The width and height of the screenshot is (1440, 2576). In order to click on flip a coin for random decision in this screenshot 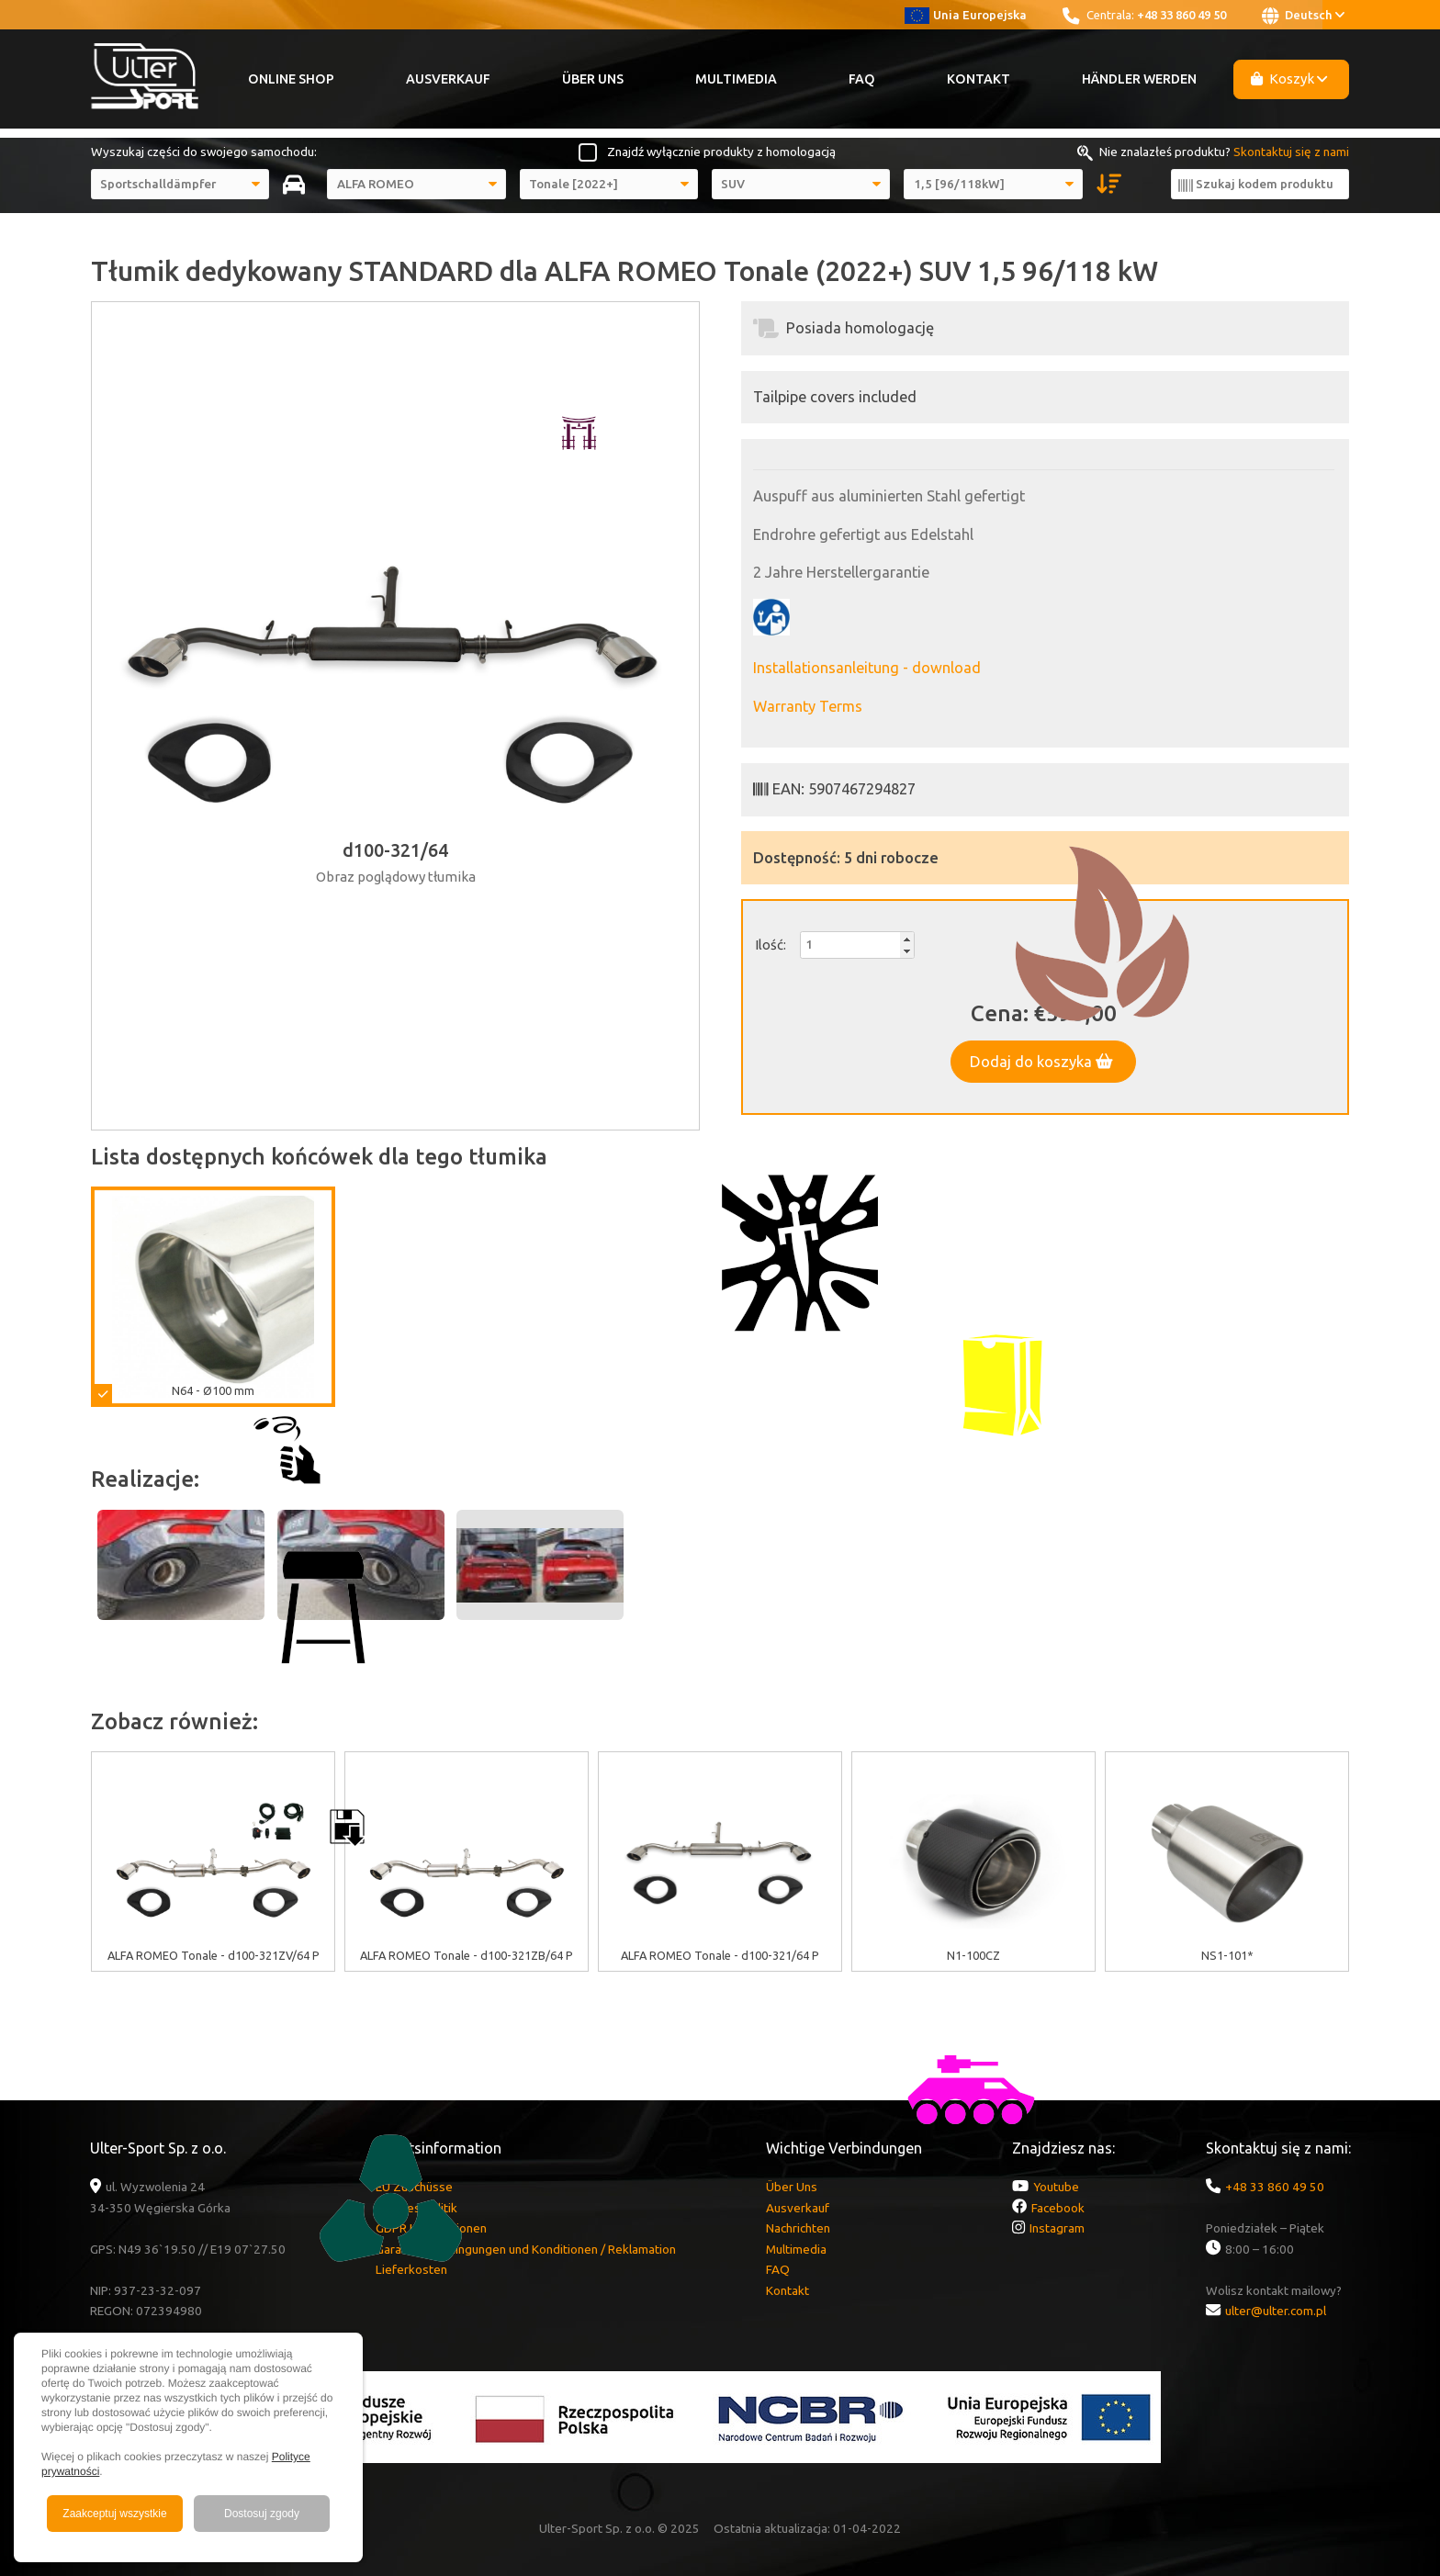, I will do `click(285, 1448)`.